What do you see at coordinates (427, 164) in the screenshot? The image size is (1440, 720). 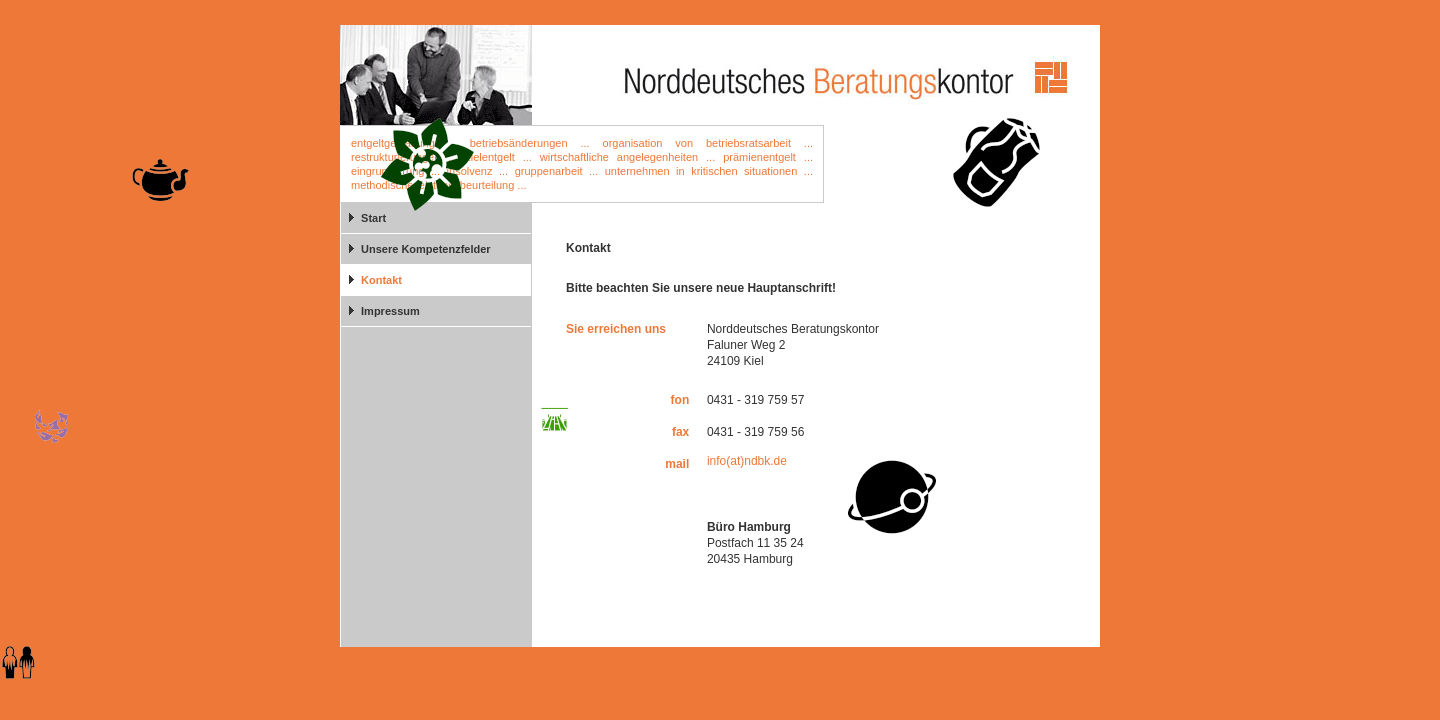 I see `decorative flower element for game UI` at bounding box center [427, 164].